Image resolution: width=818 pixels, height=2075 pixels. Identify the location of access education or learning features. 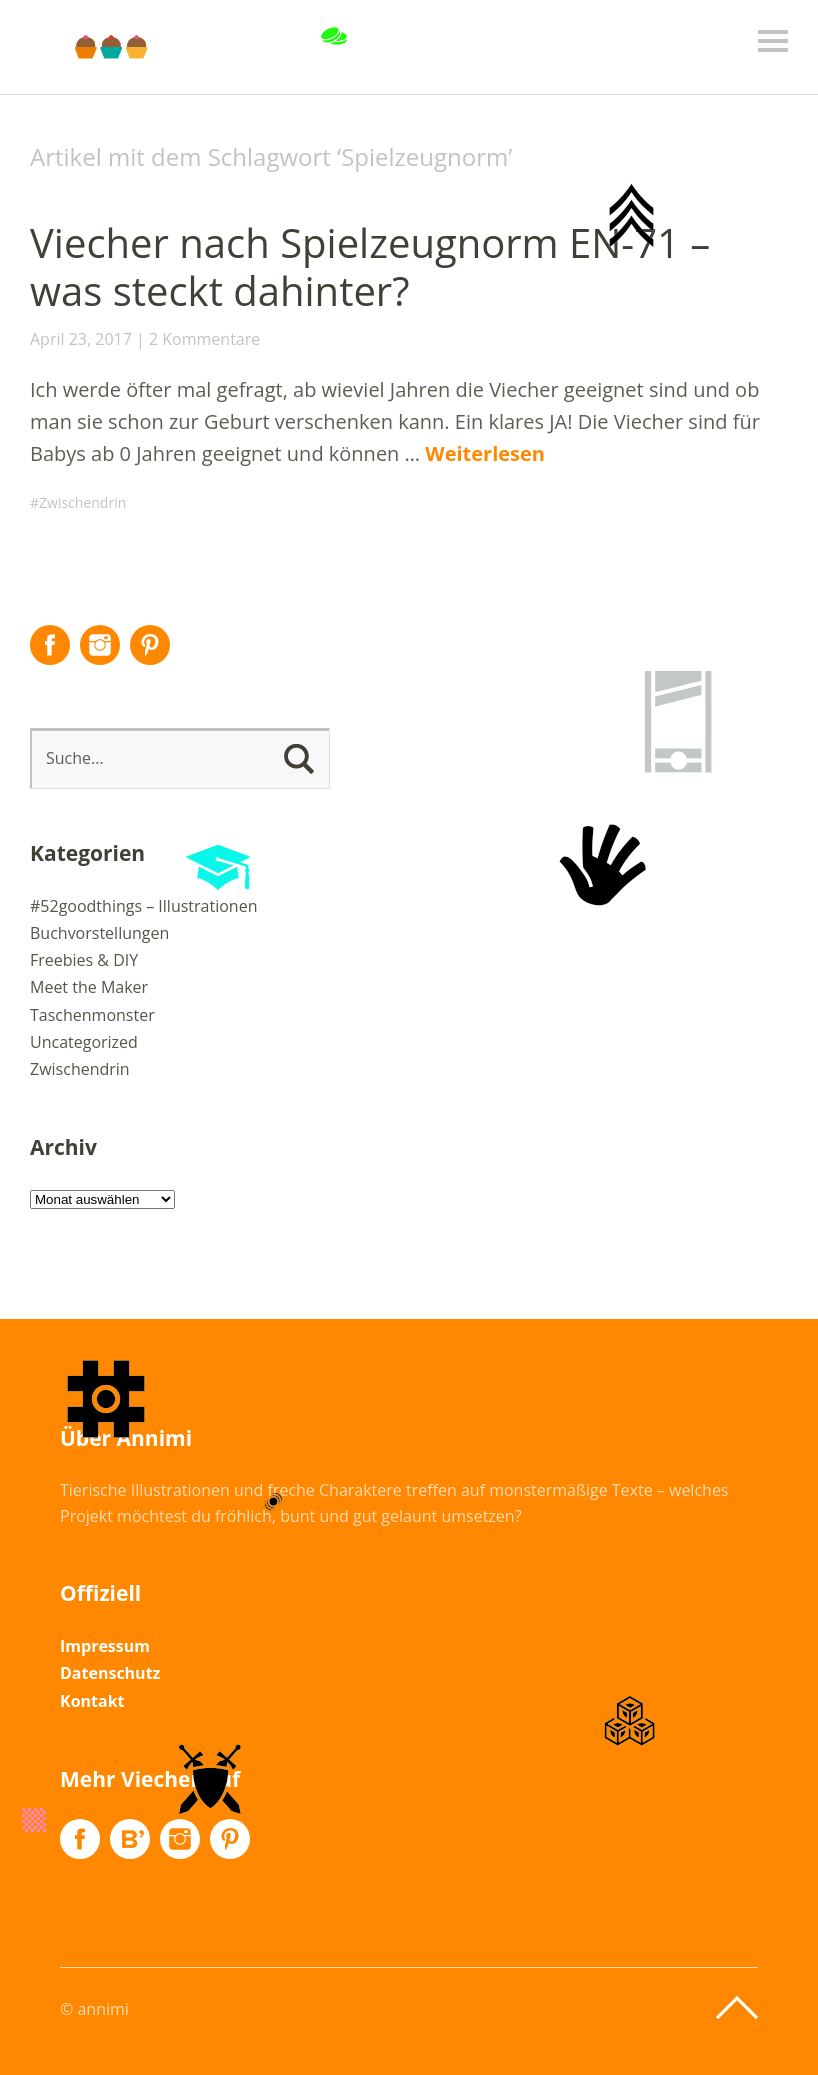
(218, 868).